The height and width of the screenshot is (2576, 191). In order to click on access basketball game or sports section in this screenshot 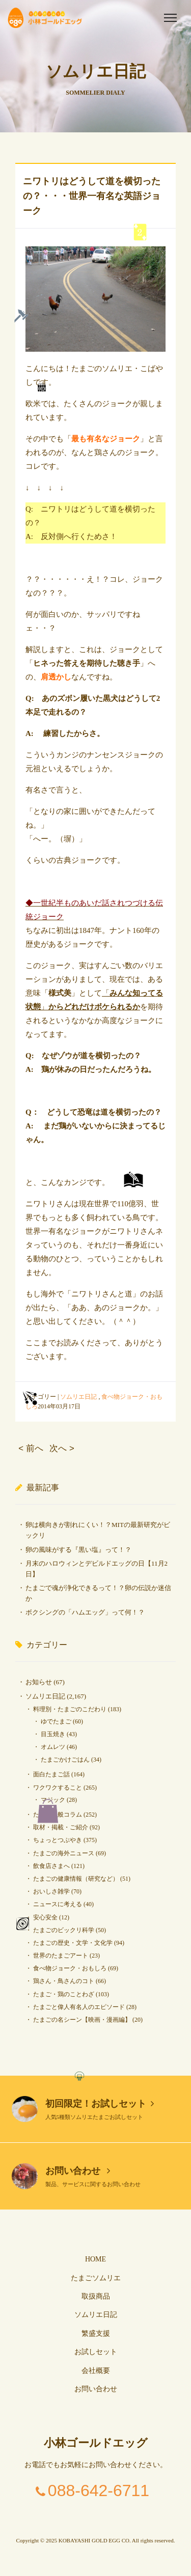, I will do `click(79, 2076)`.